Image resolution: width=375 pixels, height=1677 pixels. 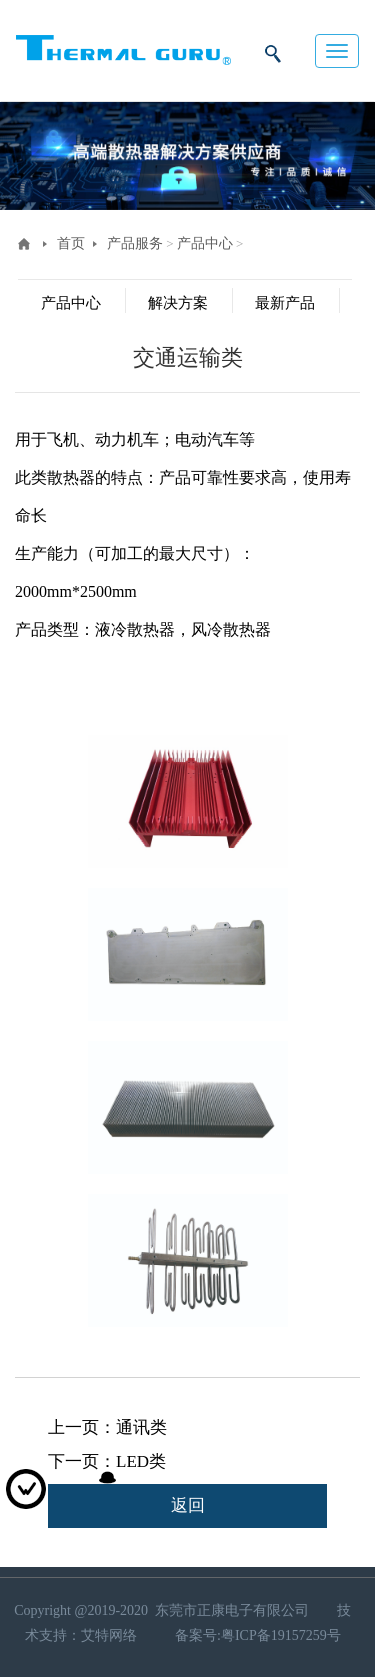 I want to click on open wakatime dashboard, so click(x=26, y=1489).